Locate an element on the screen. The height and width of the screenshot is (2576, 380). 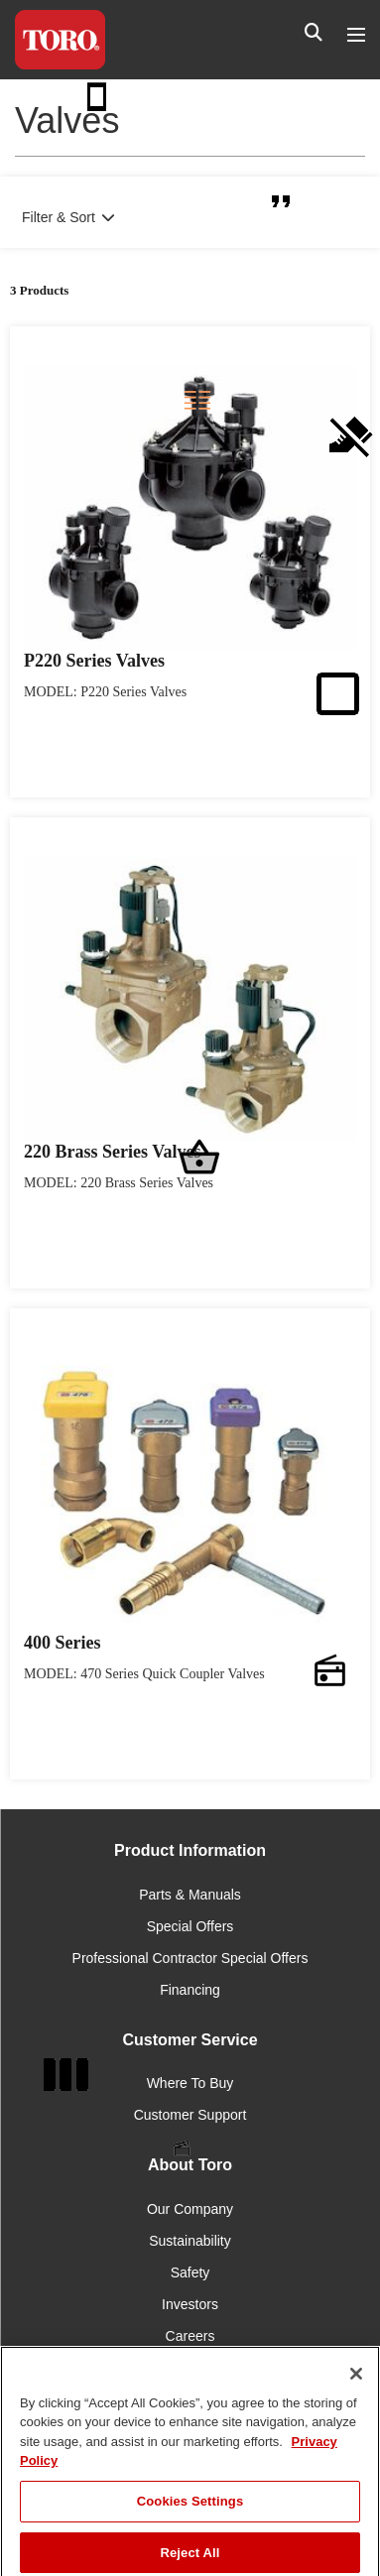
access video or movie content is located at coordinates (182, 2148).